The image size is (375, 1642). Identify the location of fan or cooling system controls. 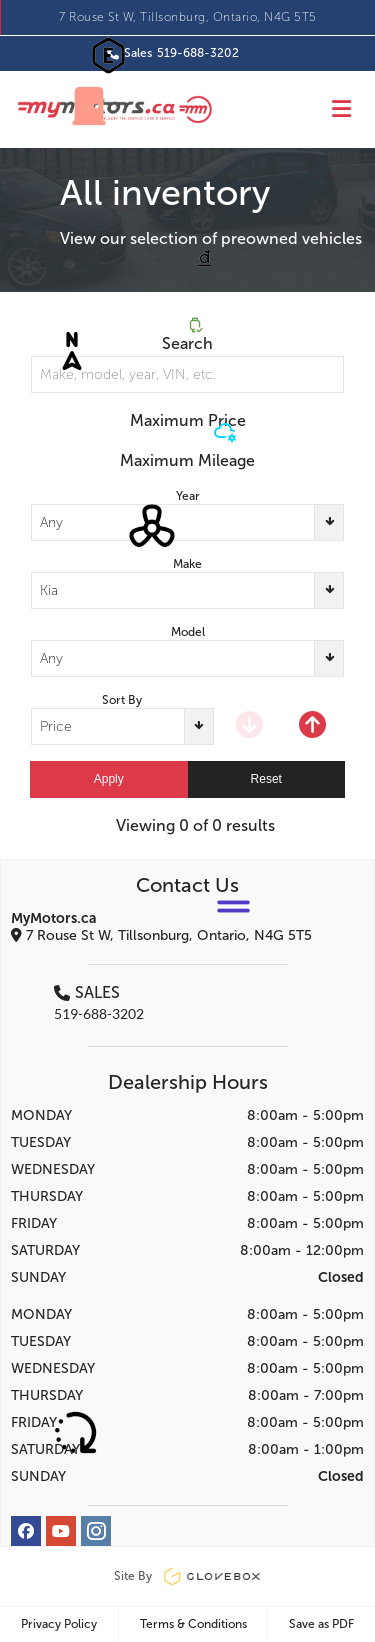
(152, 526).